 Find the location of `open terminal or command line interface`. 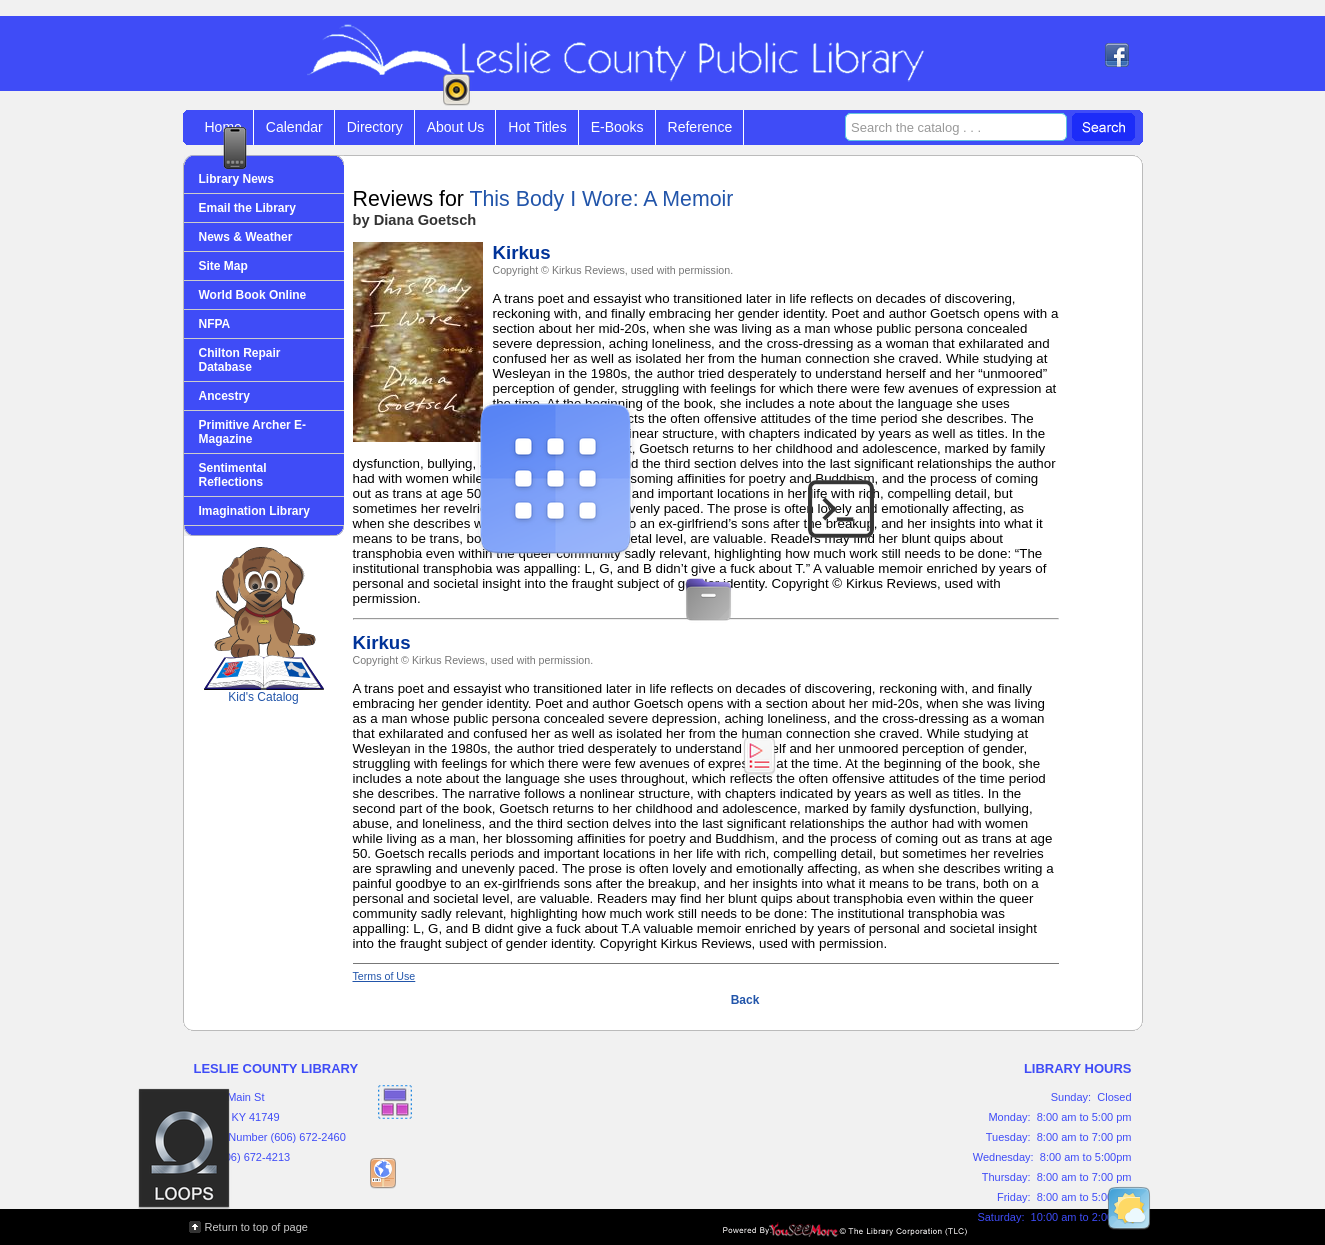

open terminal or command line interface is located at coordinates (841, 509).